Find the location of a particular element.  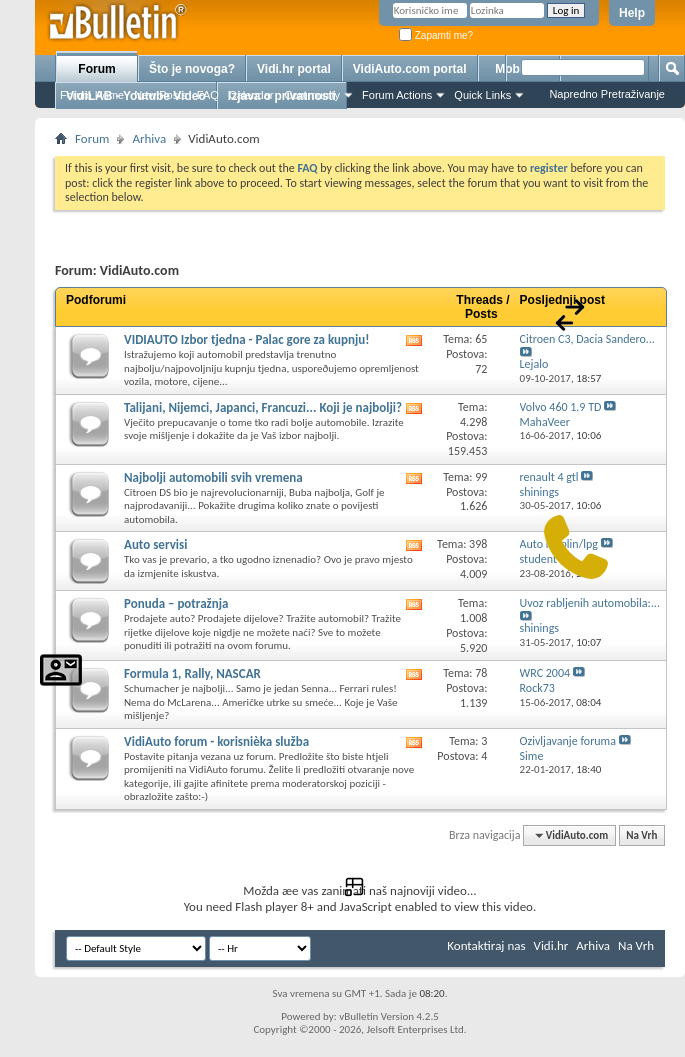

swap or exchange items is located at coordinates (570, 315).